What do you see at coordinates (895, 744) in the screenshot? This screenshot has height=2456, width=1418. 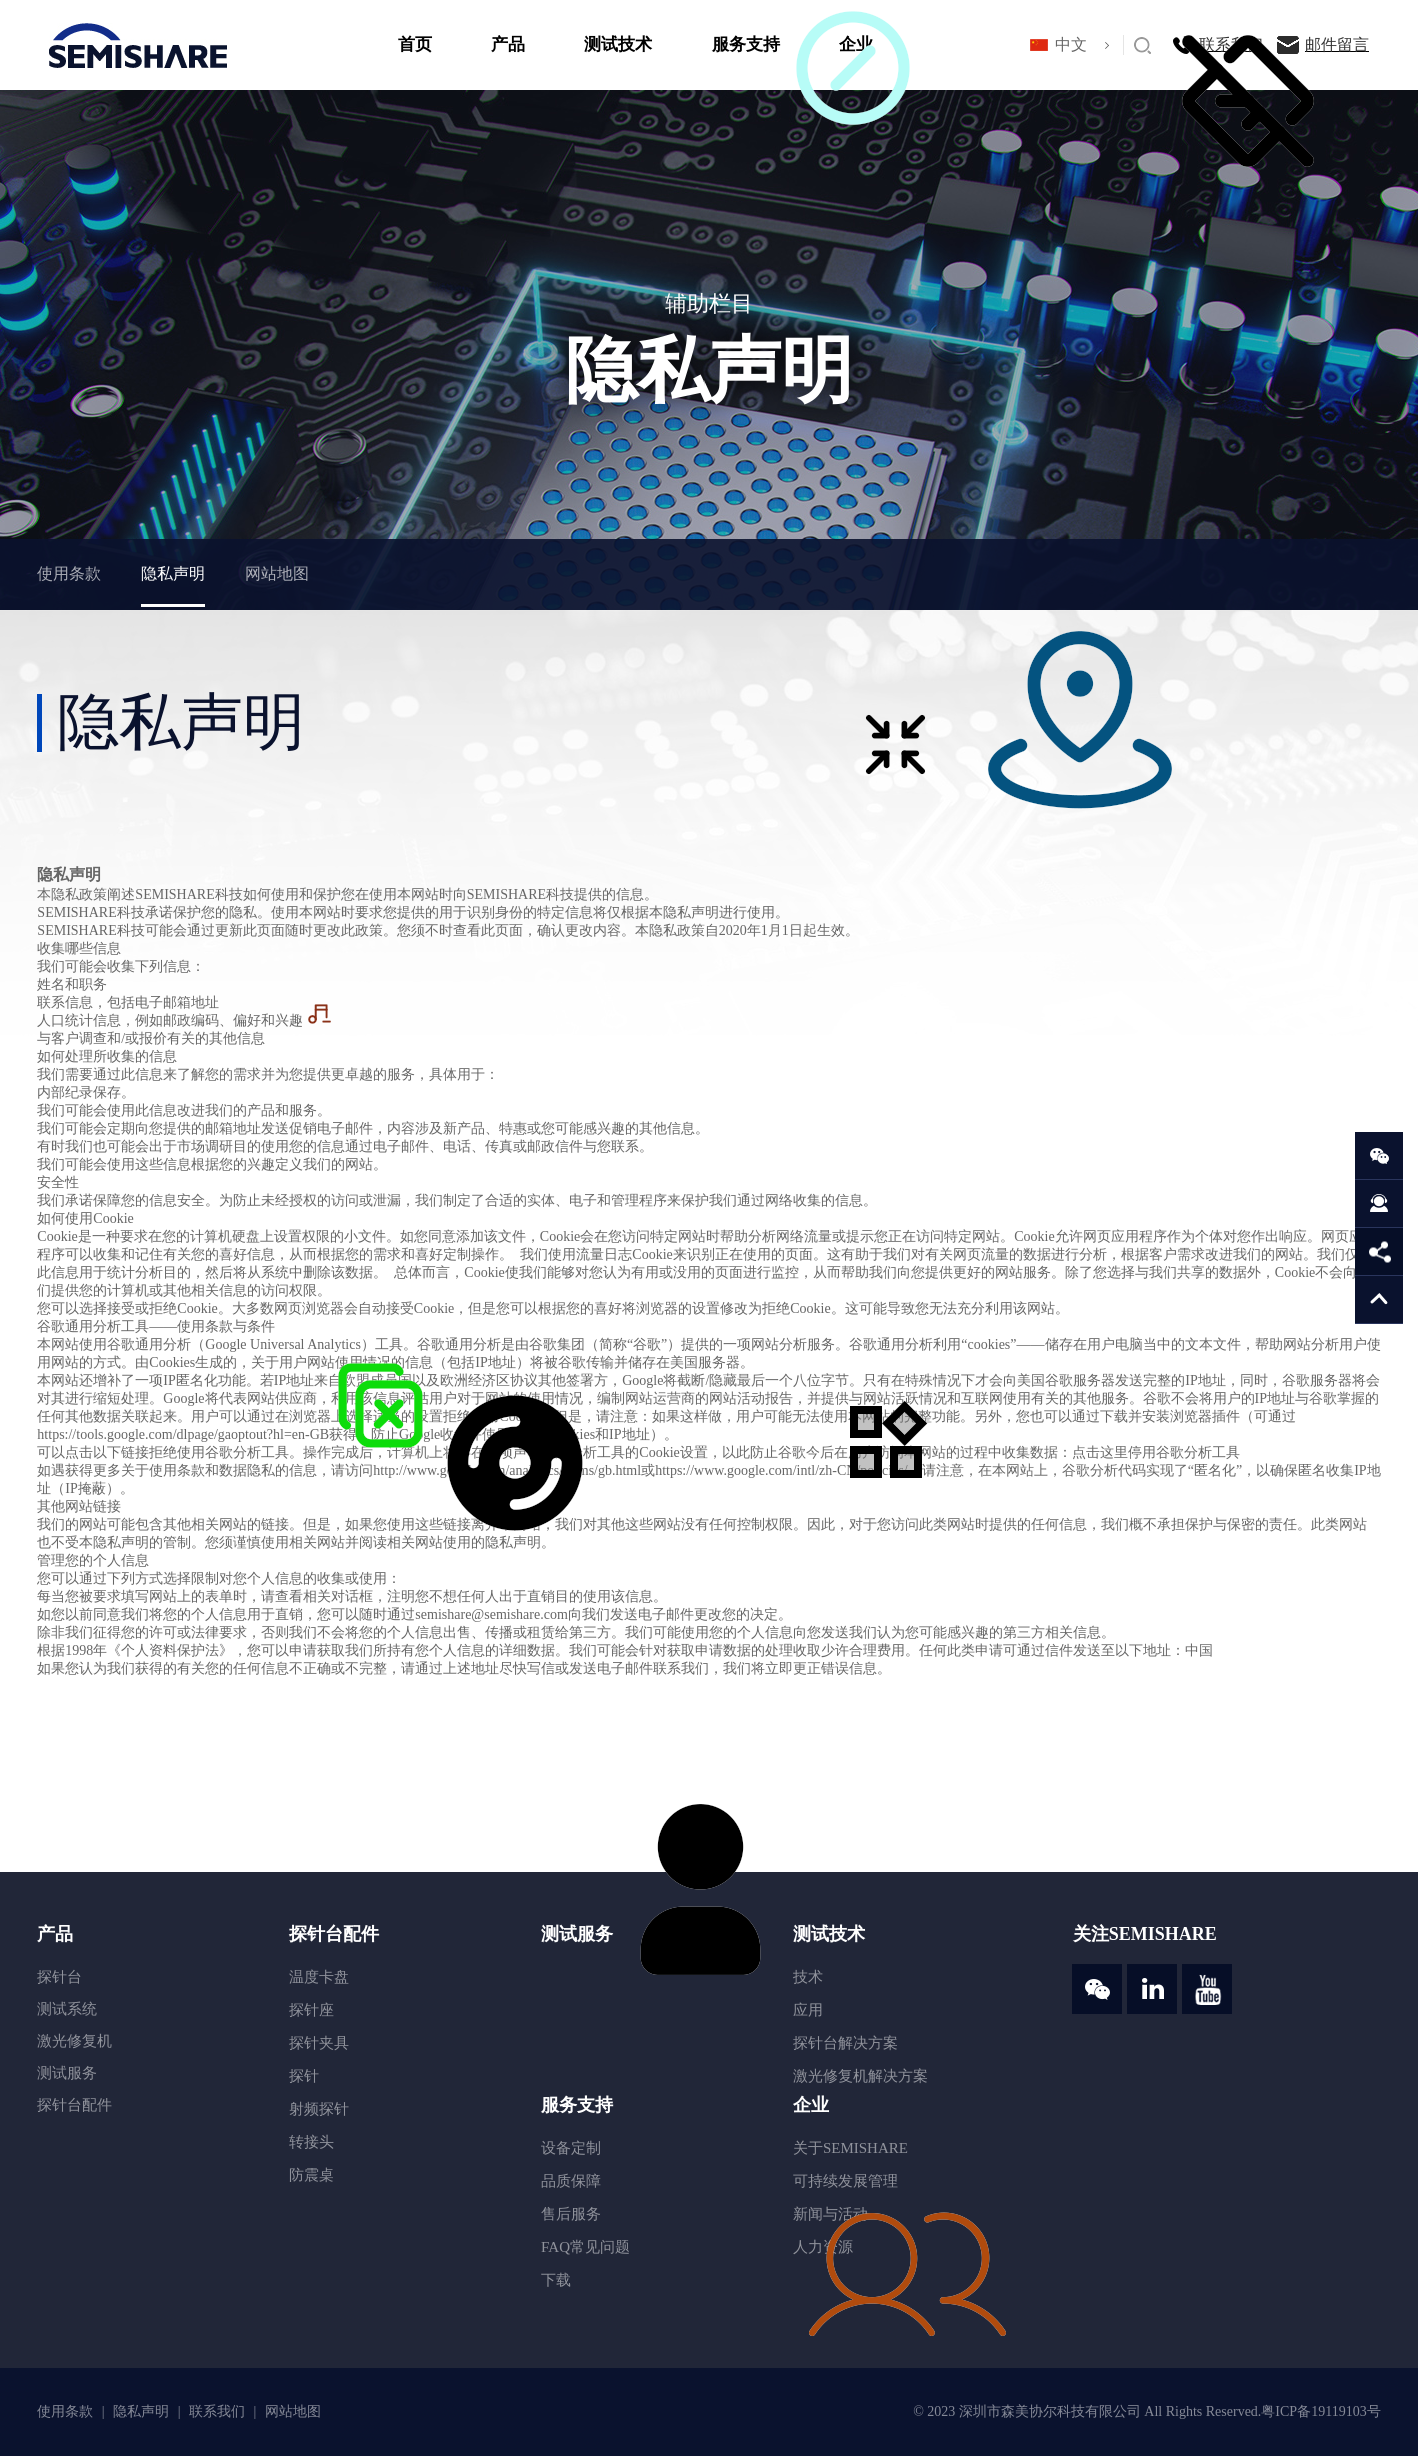 I see `minimize or collapse a window` at bounding box center [895, 744].